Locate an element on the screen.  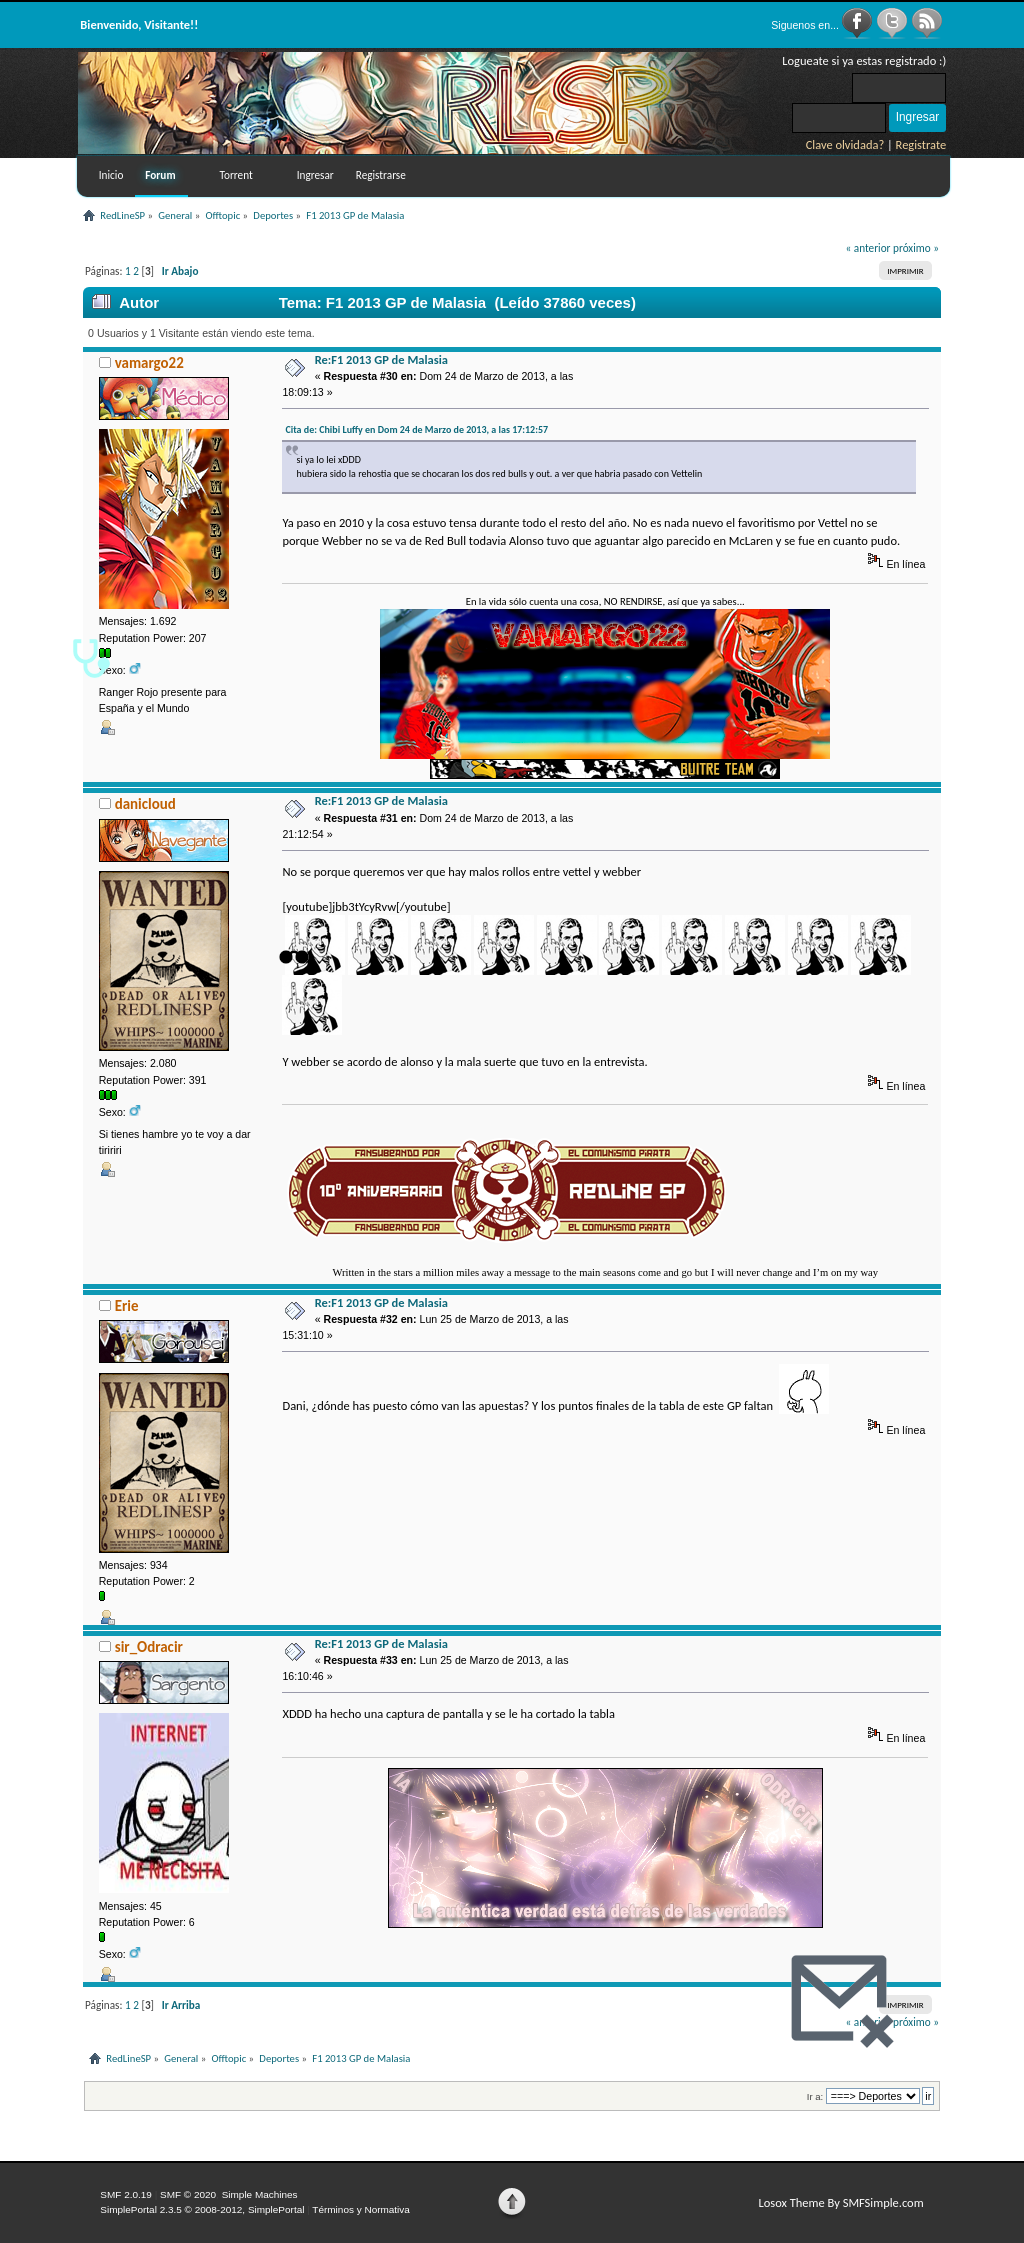
access health or medical features is located at coordinates (89, 657).